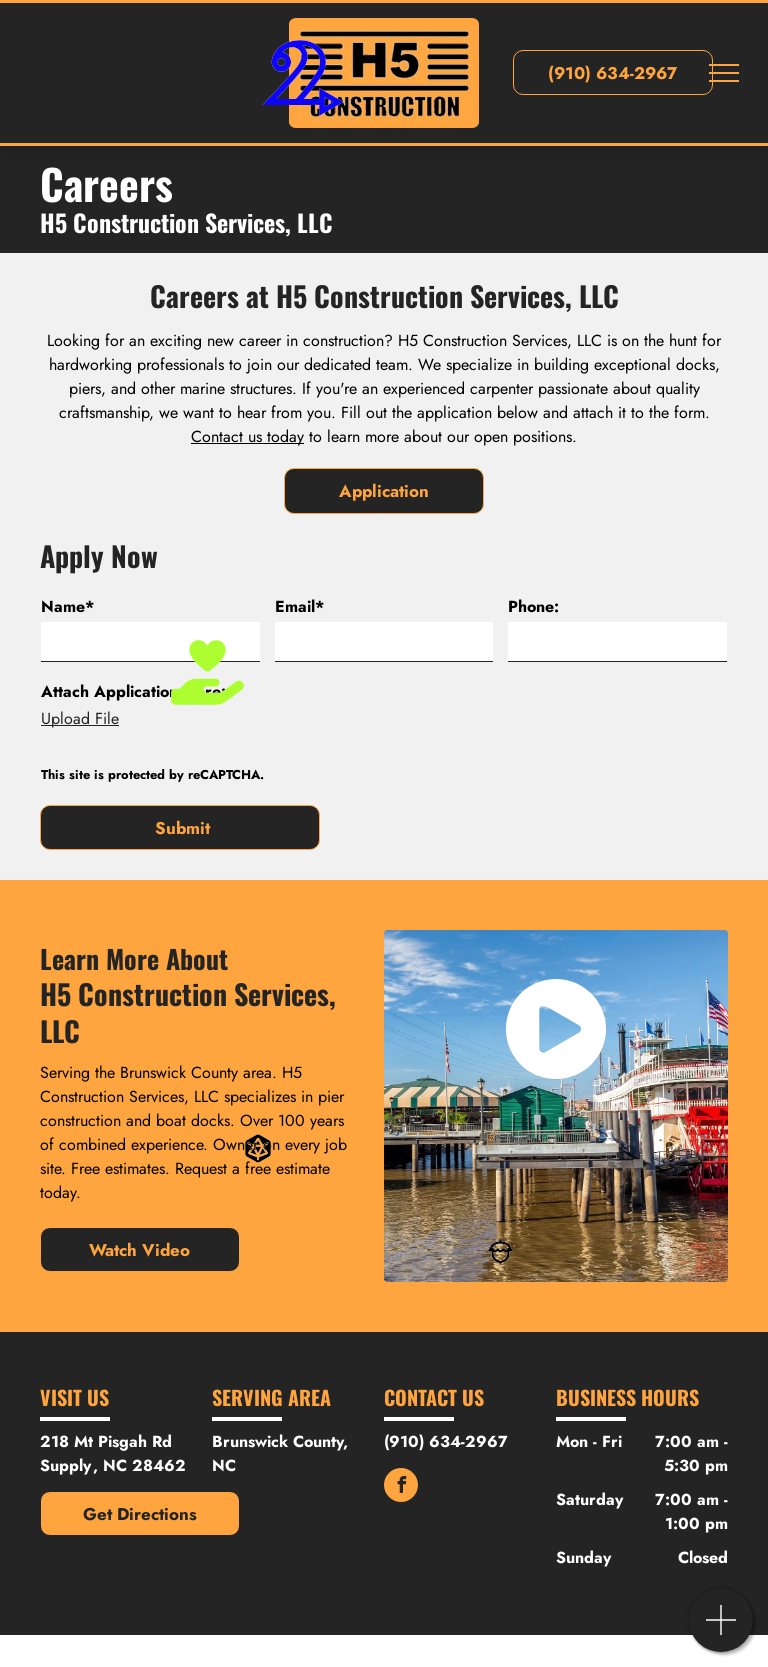  What do you see at coordinates (258, 1148) in the screenshot?
I see `access tabletop gaming or RPG features` at bounding box center [258, 1148].